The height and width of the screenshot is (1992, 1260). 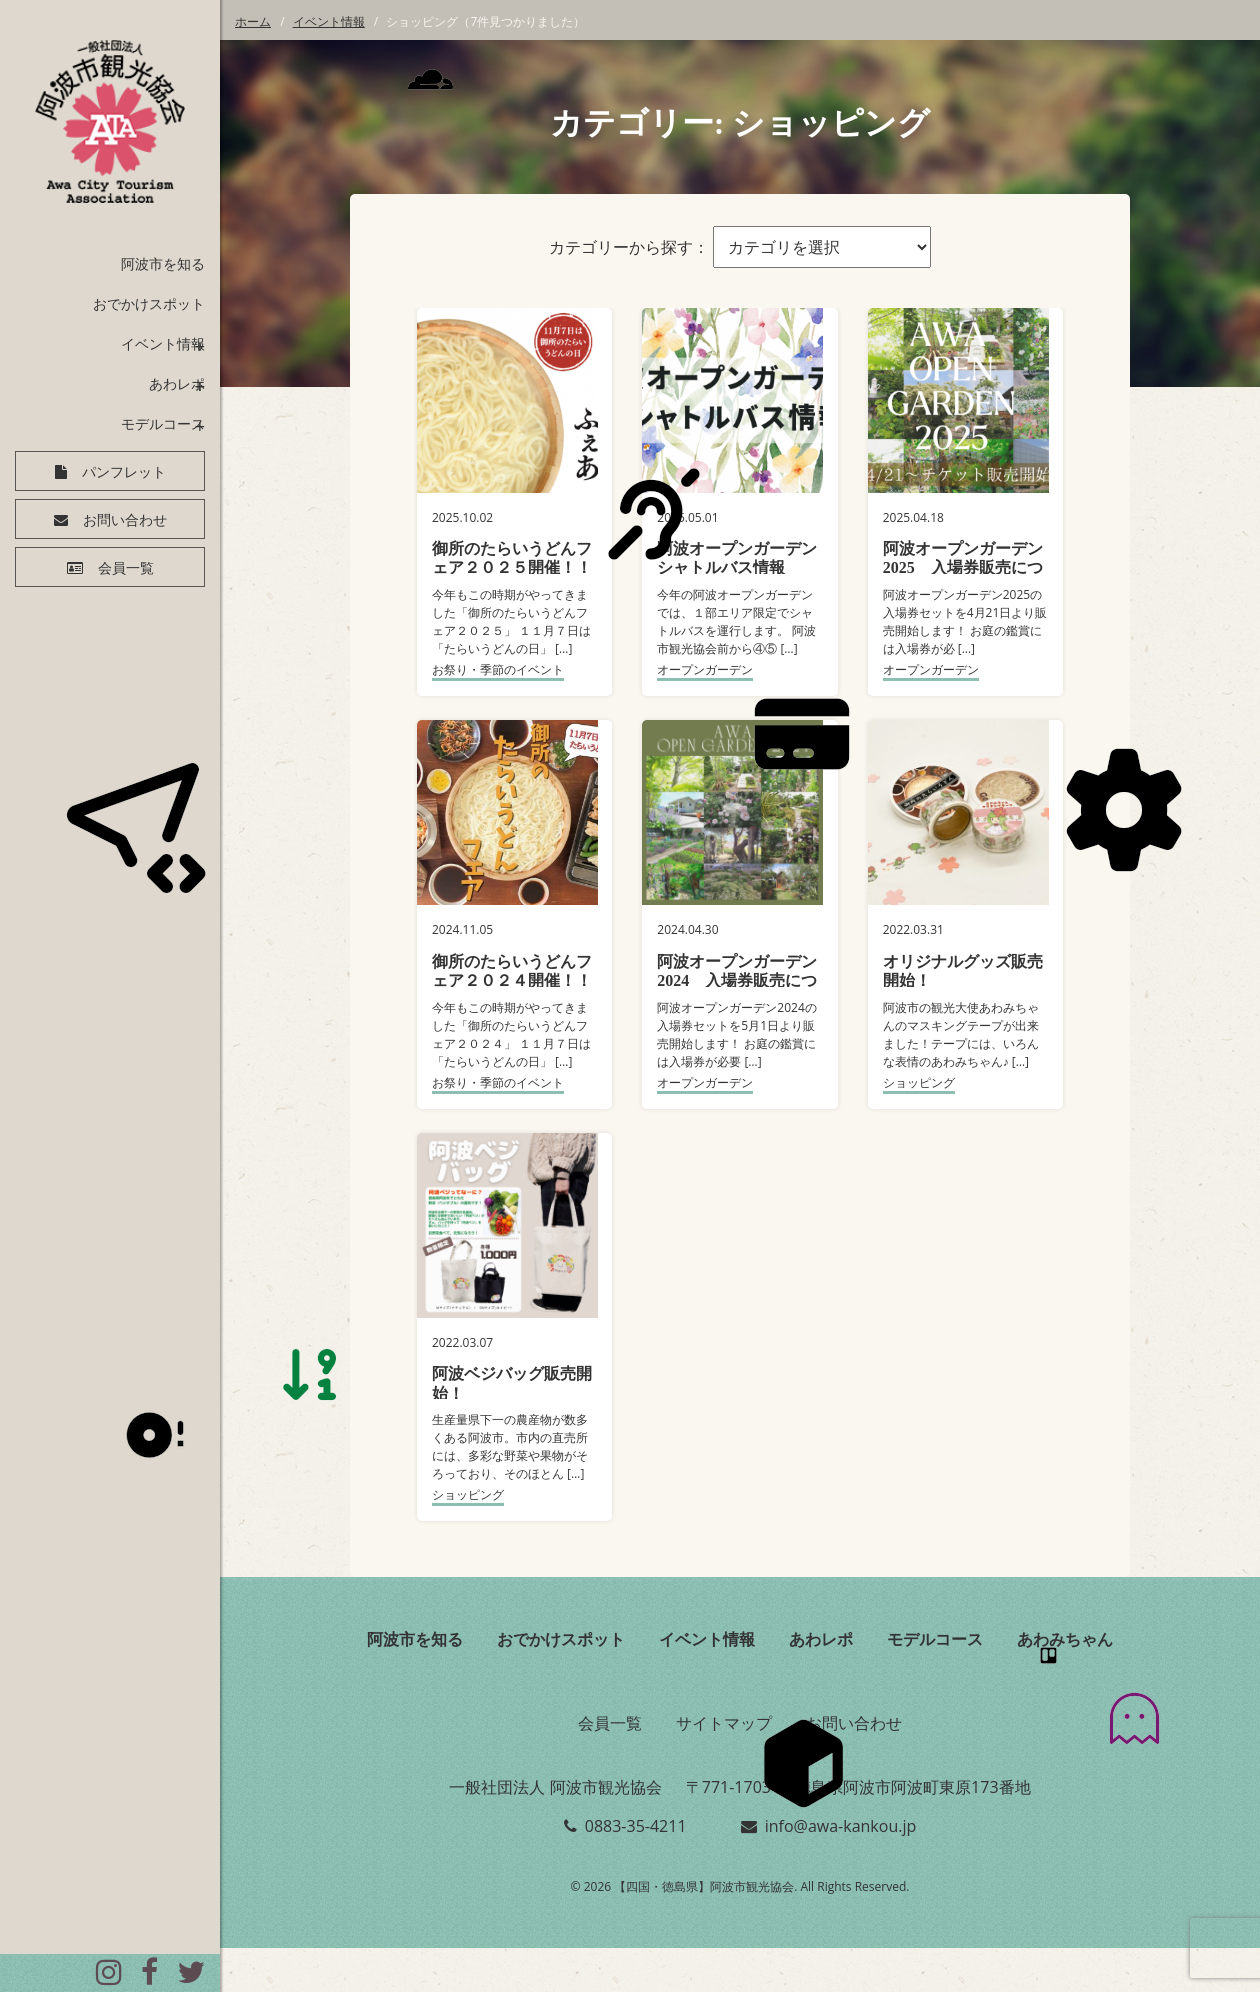 What do you see at coordinates (134, 828) in the screenshot?
I see `access location-based developer tools` at bounding box center [134, 828].